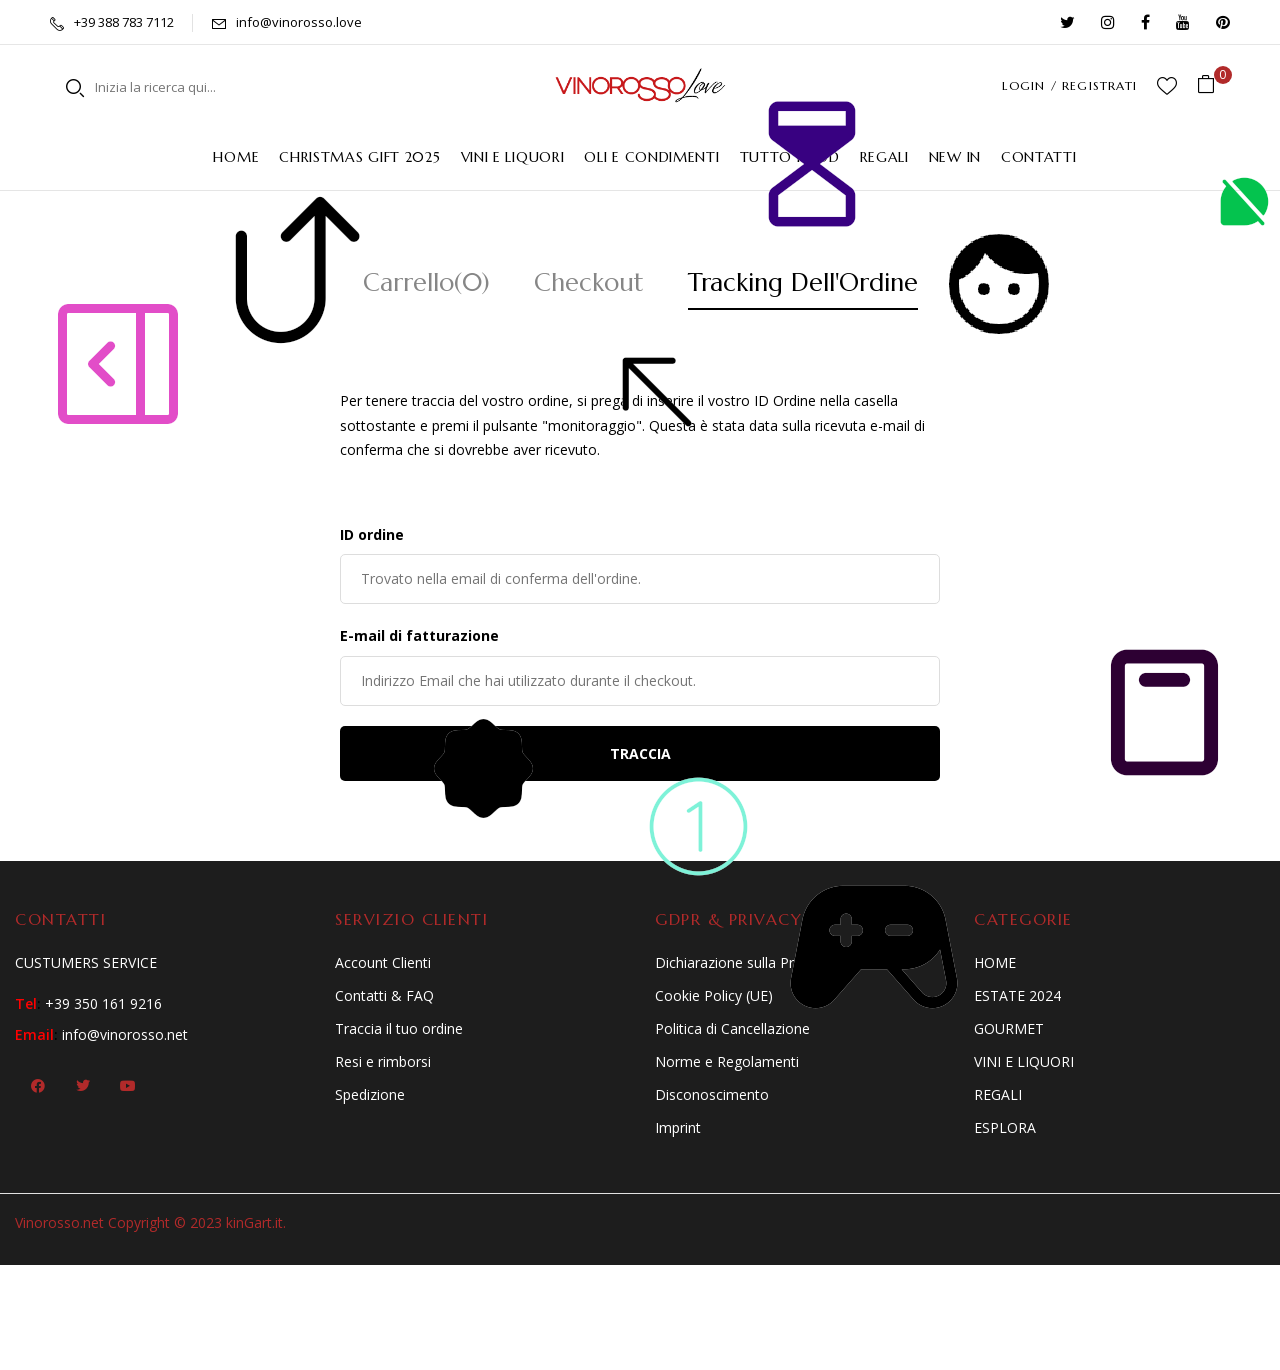  I want to click on open games or gaming section, so click(874, 947).